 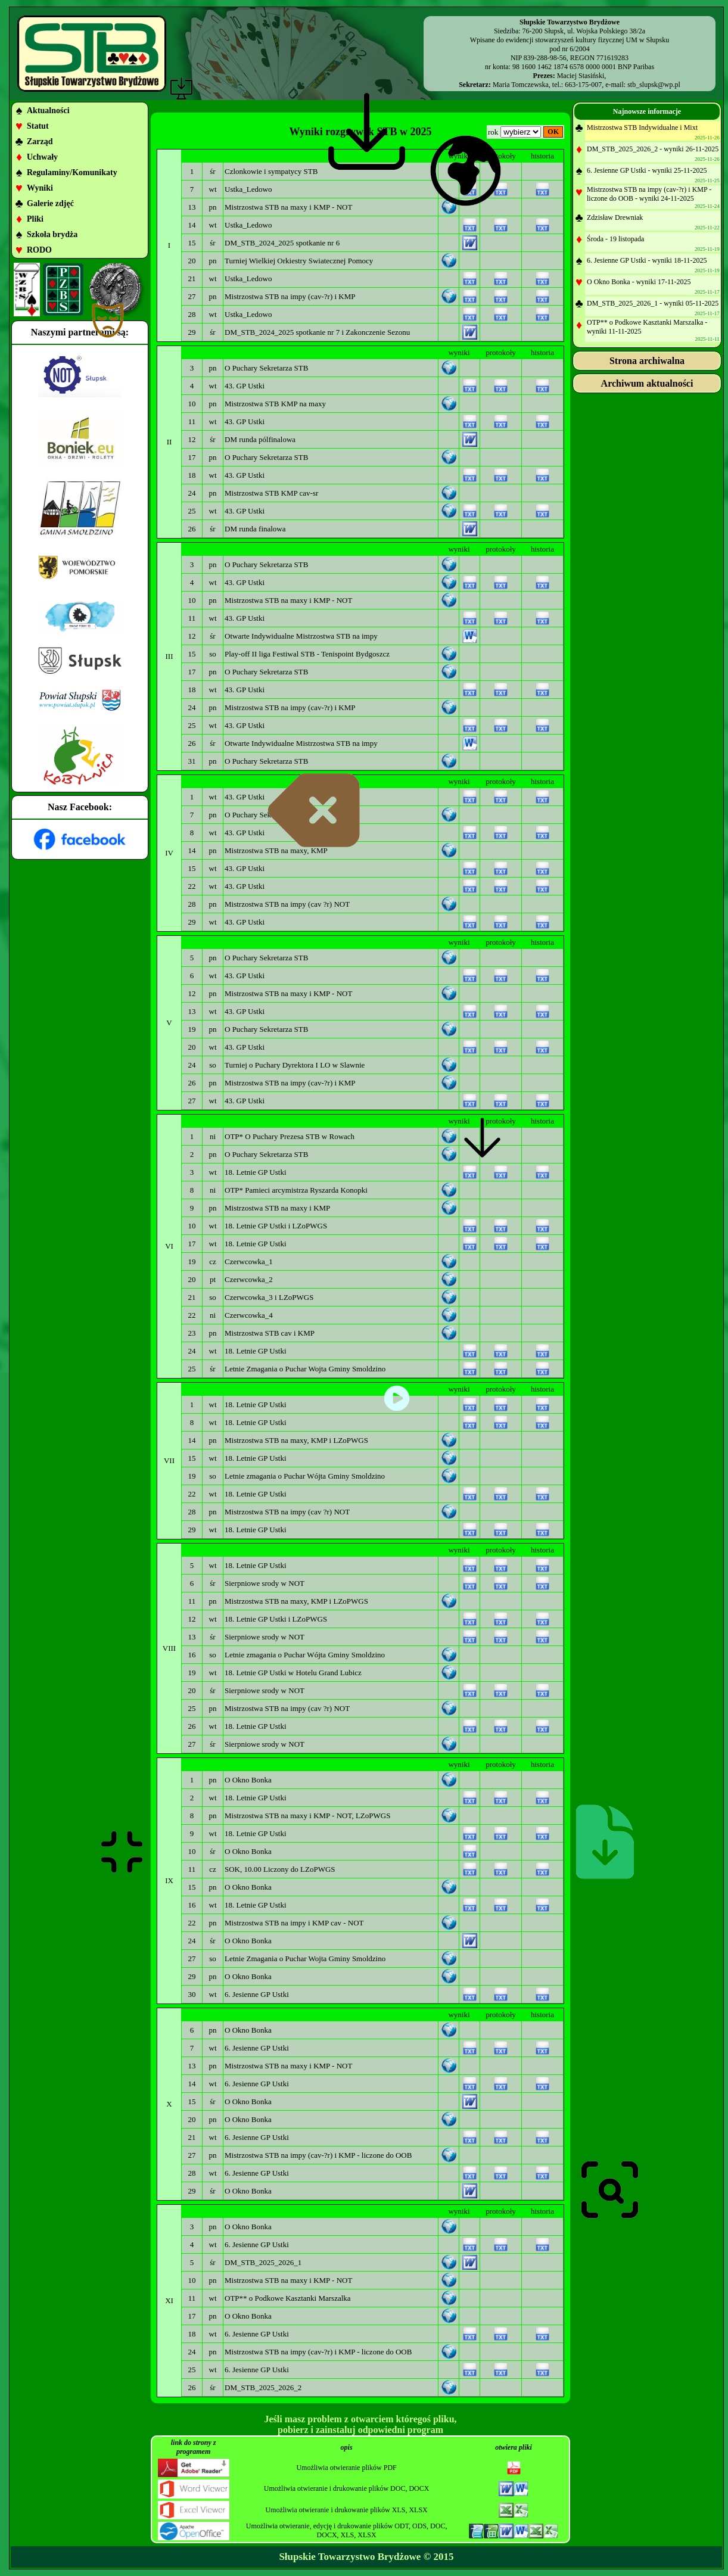 I want to click on download a file, so click(x=366, y=131).